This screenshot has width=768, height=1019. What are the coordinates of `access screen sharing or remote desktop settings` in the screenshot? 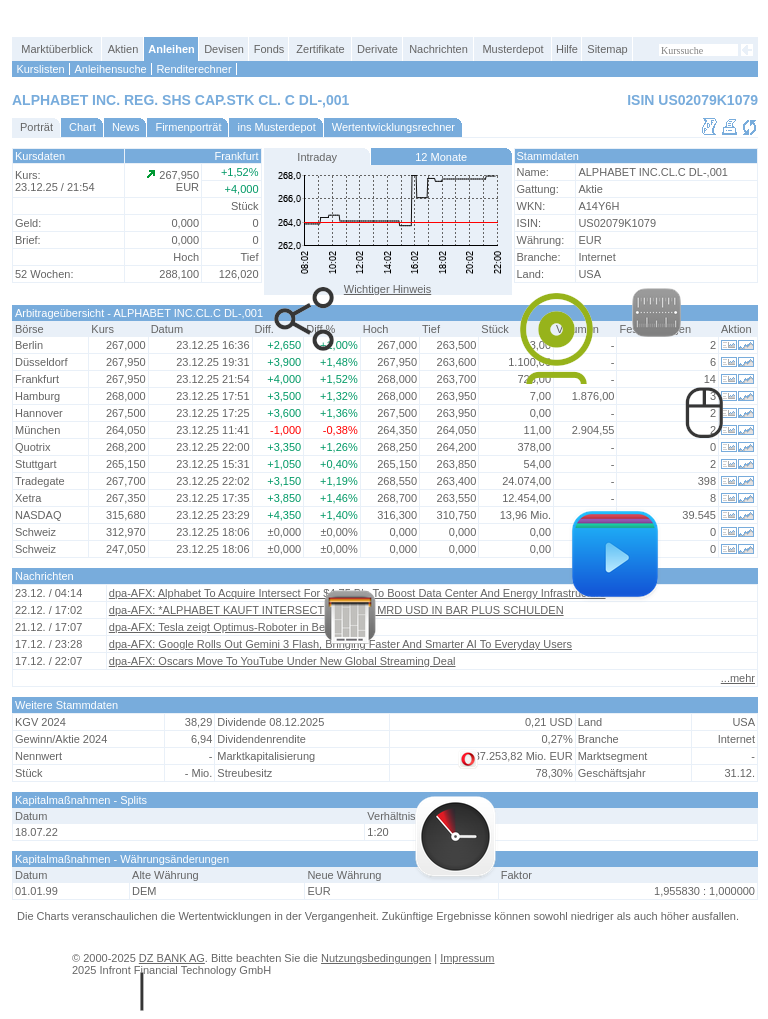 It's located at (304, 321).